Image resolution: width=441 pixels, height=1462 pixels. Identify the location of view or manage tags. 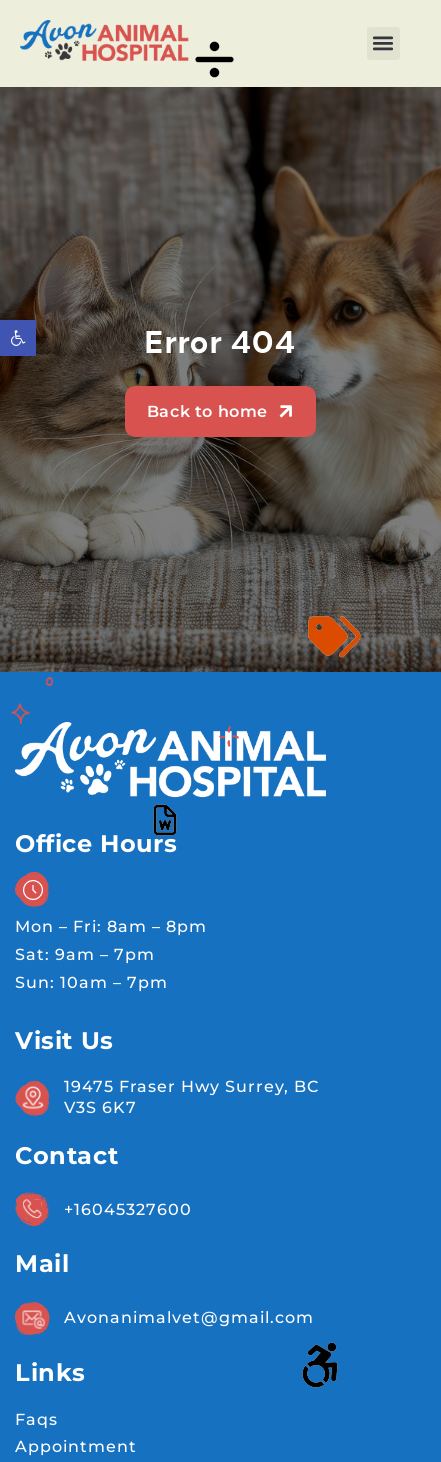
(333, 638).